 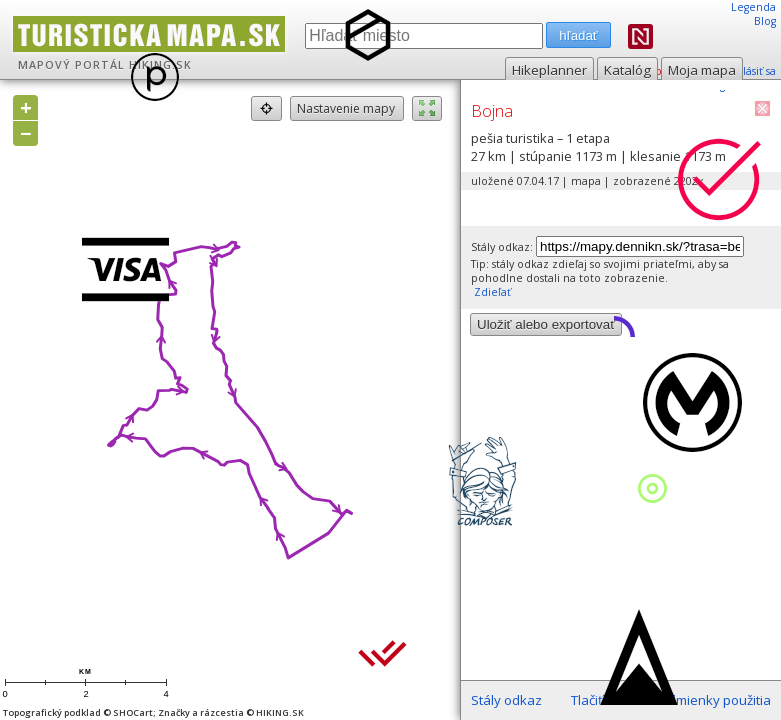 I want to click on lucia authentication service logo, so click(x=639, y=657).